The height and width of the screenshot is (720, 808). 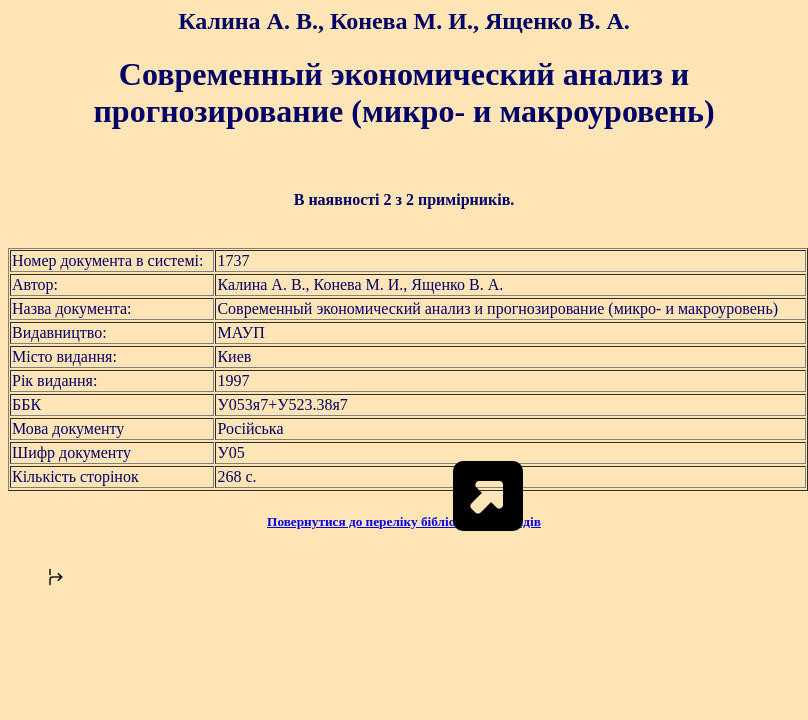 What do you see at coordinates (488, 496) in the screenshot?
I see `open link in a new tab or window` at bounding box center [488, 496].